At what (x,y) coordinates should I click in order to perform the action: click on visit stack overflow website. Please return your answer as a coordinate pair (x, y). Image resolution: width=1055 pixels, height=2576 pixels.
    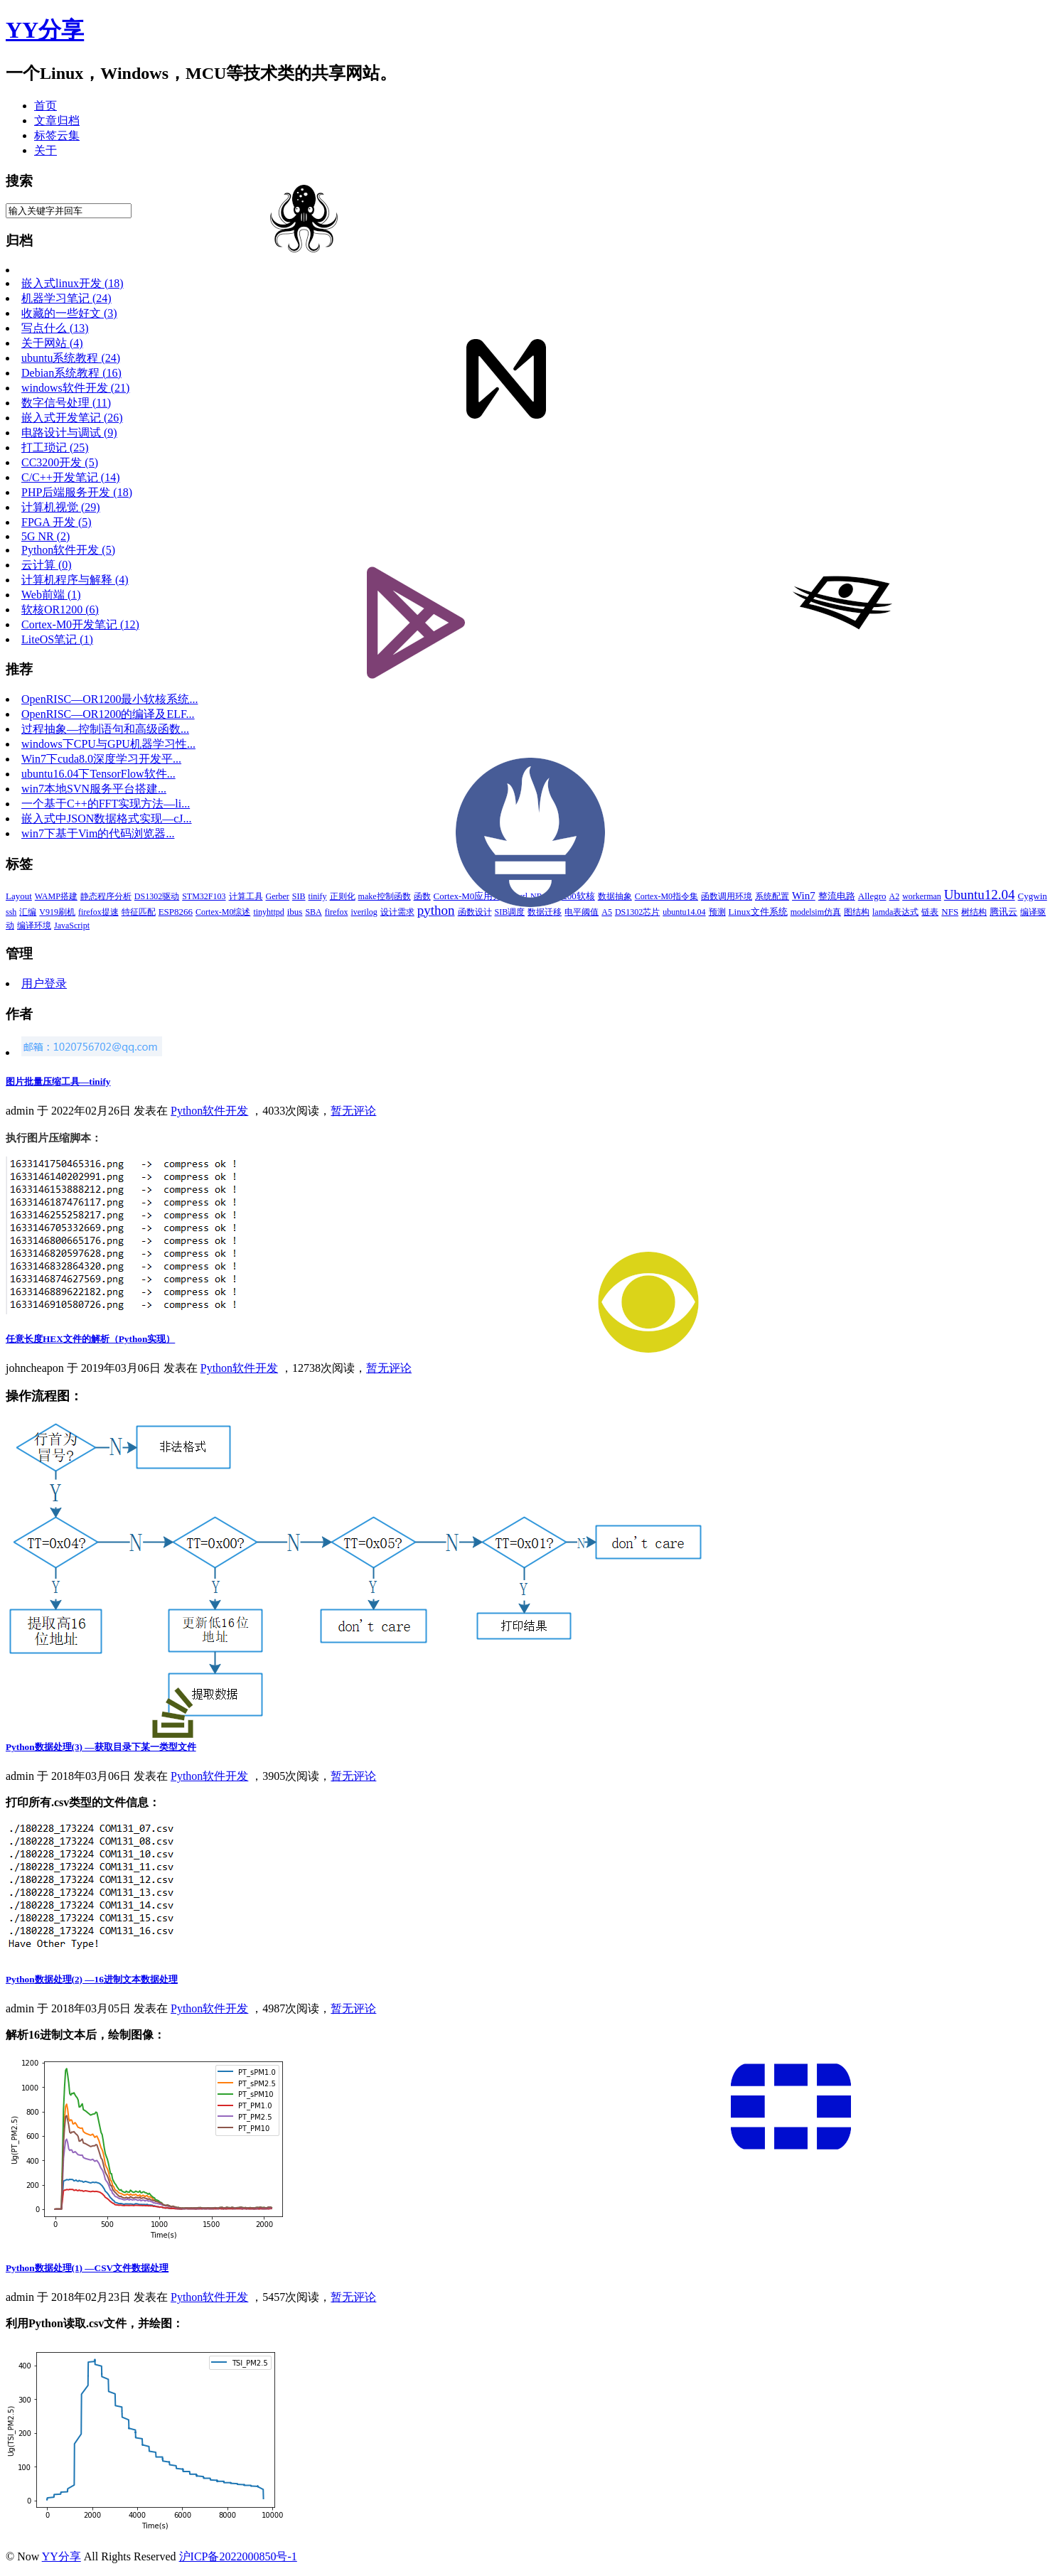
    Looking at the image, I should click on (173, 1712).